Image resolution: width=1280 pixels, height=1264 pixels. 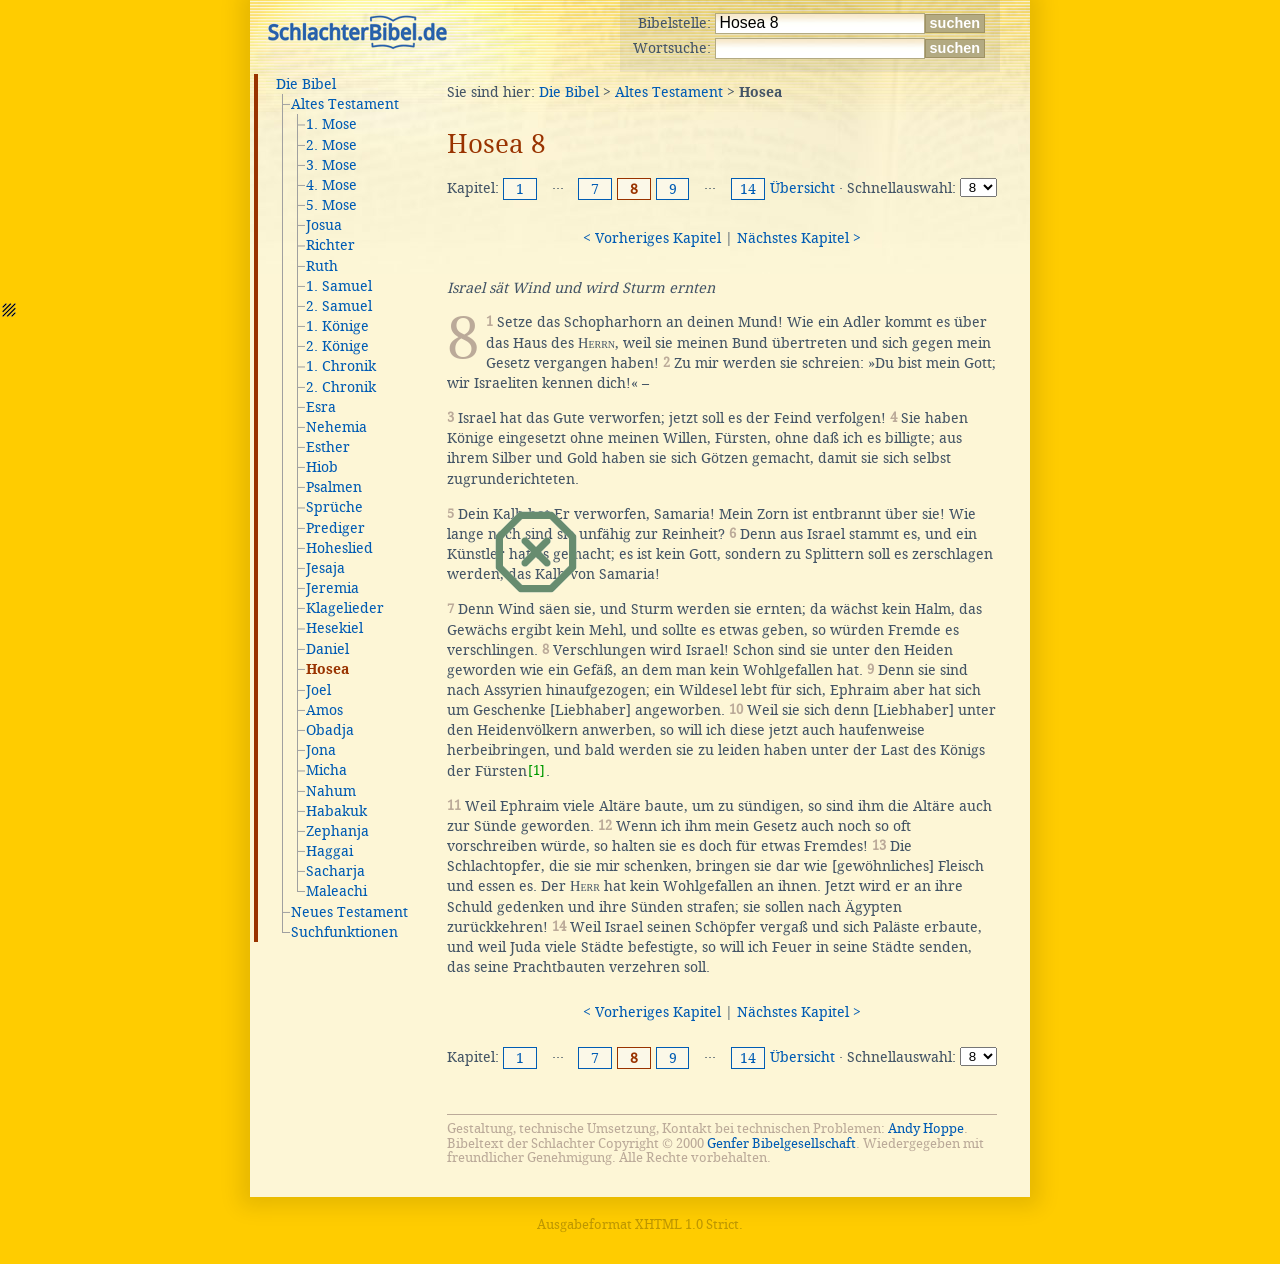 I want to click on stop or cancel an action, so click(x=536, y=552).